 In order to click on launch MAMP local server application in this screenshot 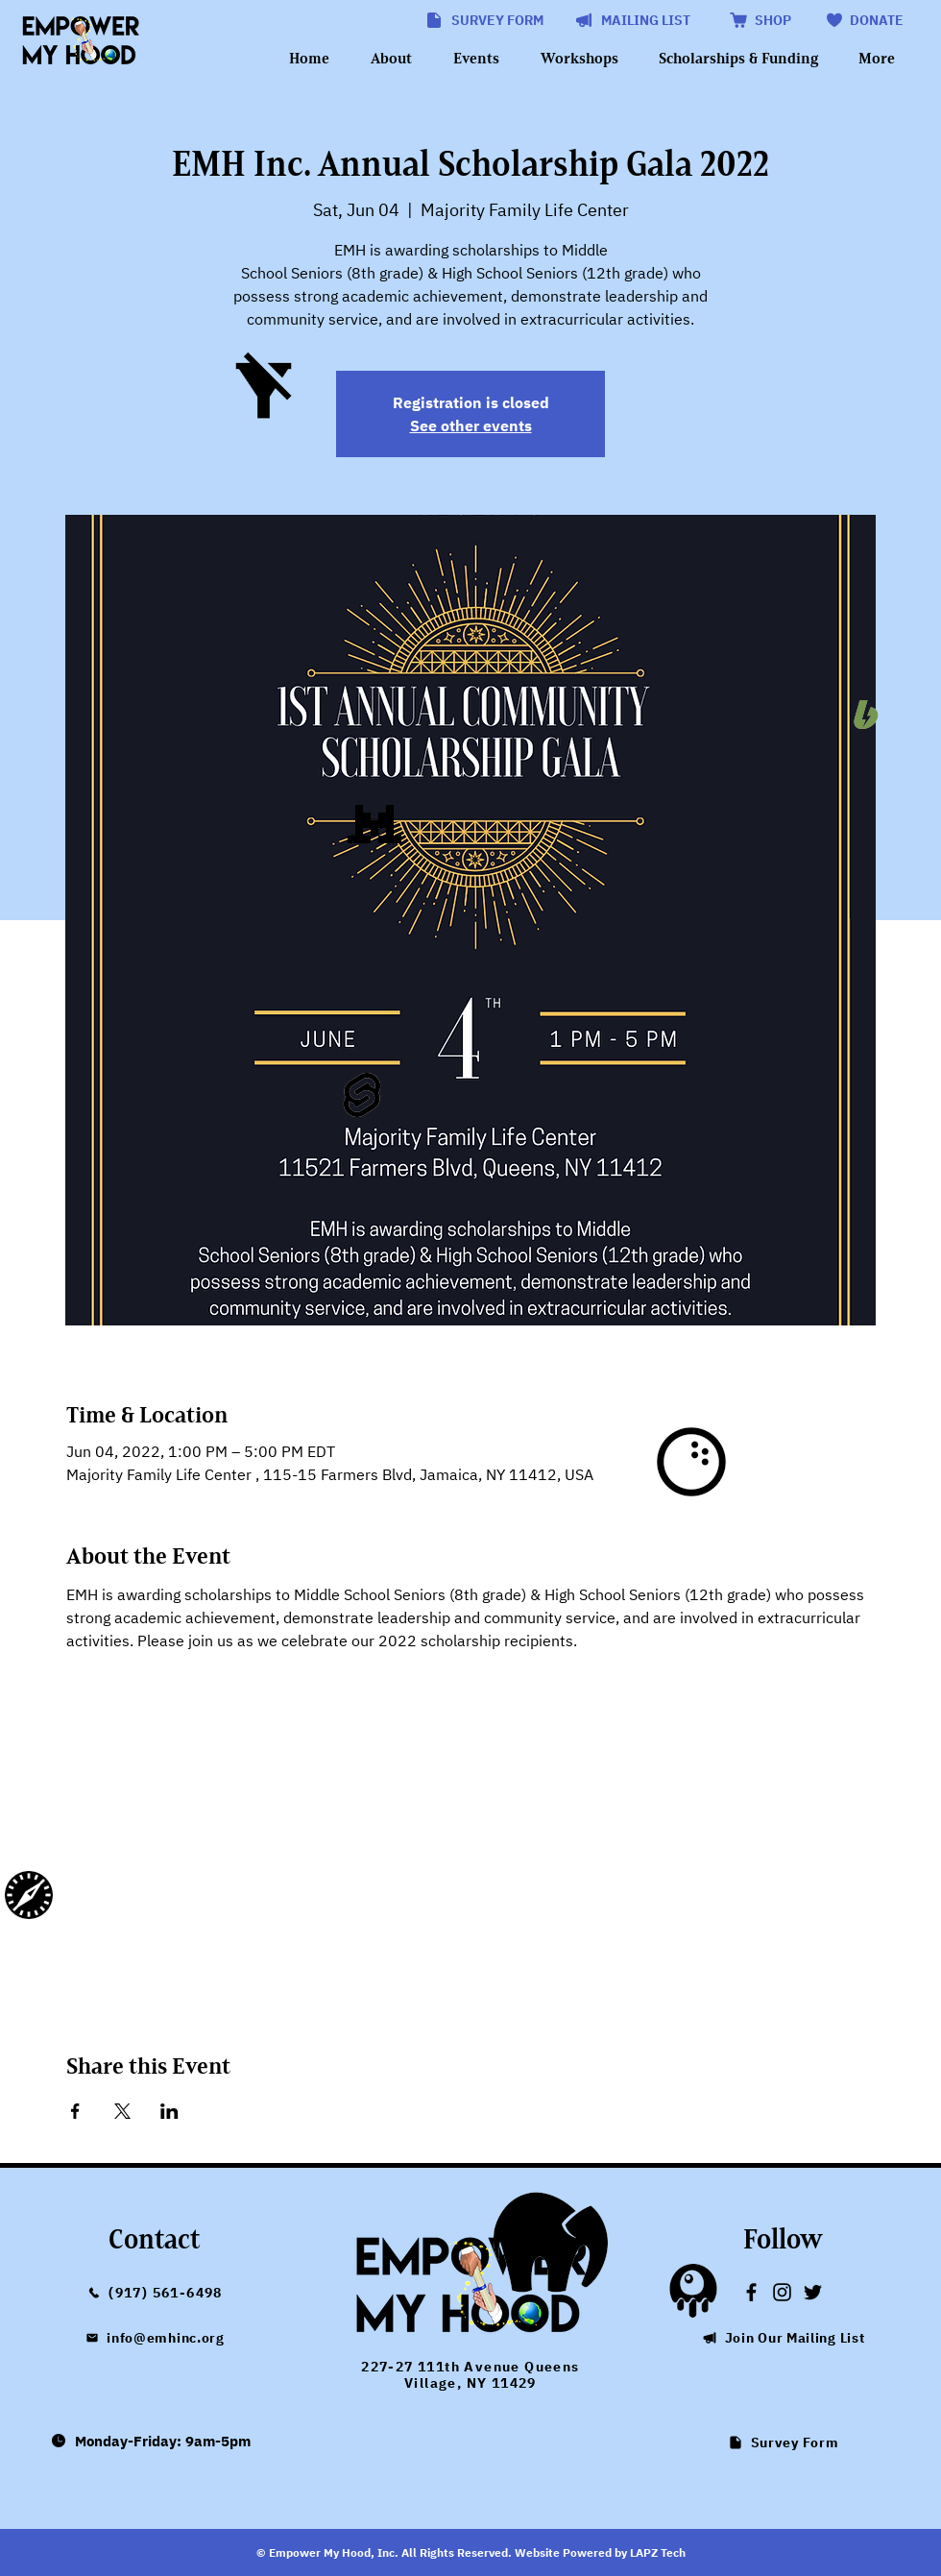, I will do `click(550, 2242)`.